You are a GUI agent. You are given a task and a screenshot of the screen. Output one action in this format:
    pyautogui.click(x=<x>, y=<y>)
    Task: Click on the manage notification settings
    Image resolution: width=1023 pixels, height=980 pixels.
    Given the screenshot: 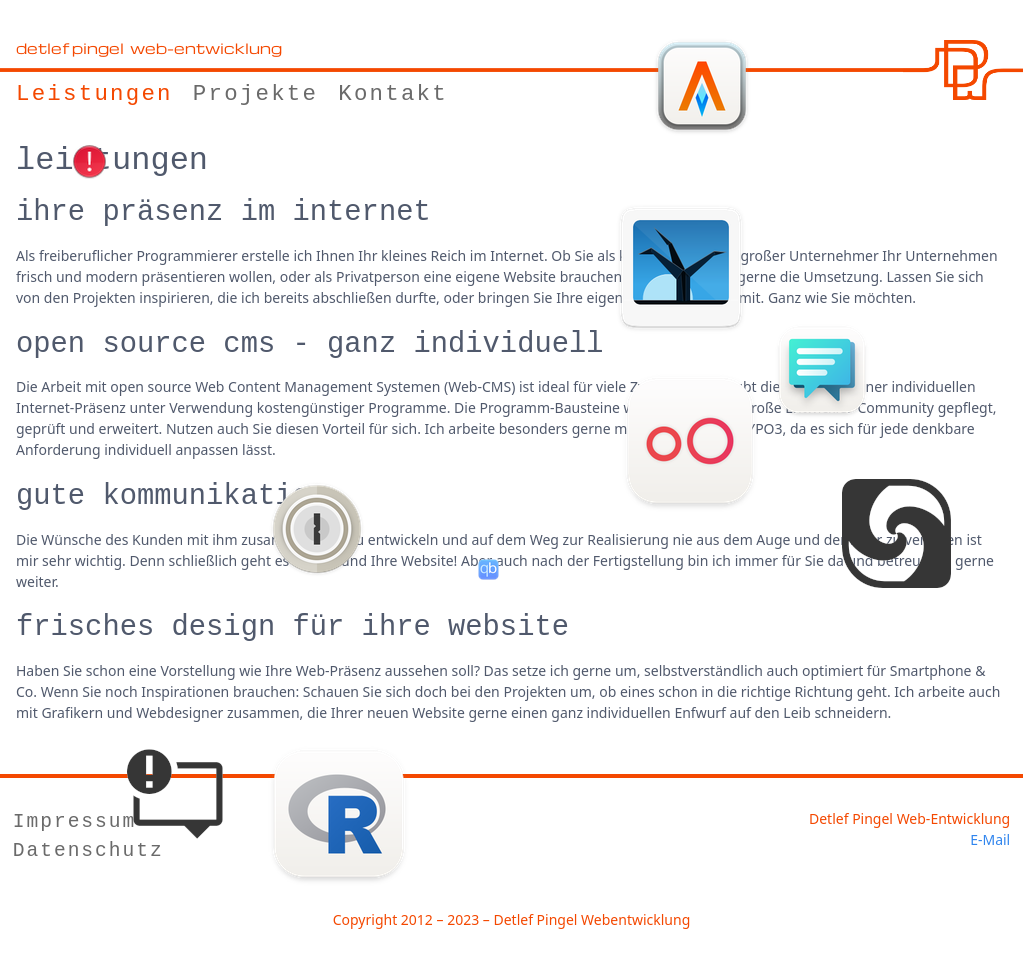 What is the action you would take?
    pyautogui.click(x=178, y=794)
    